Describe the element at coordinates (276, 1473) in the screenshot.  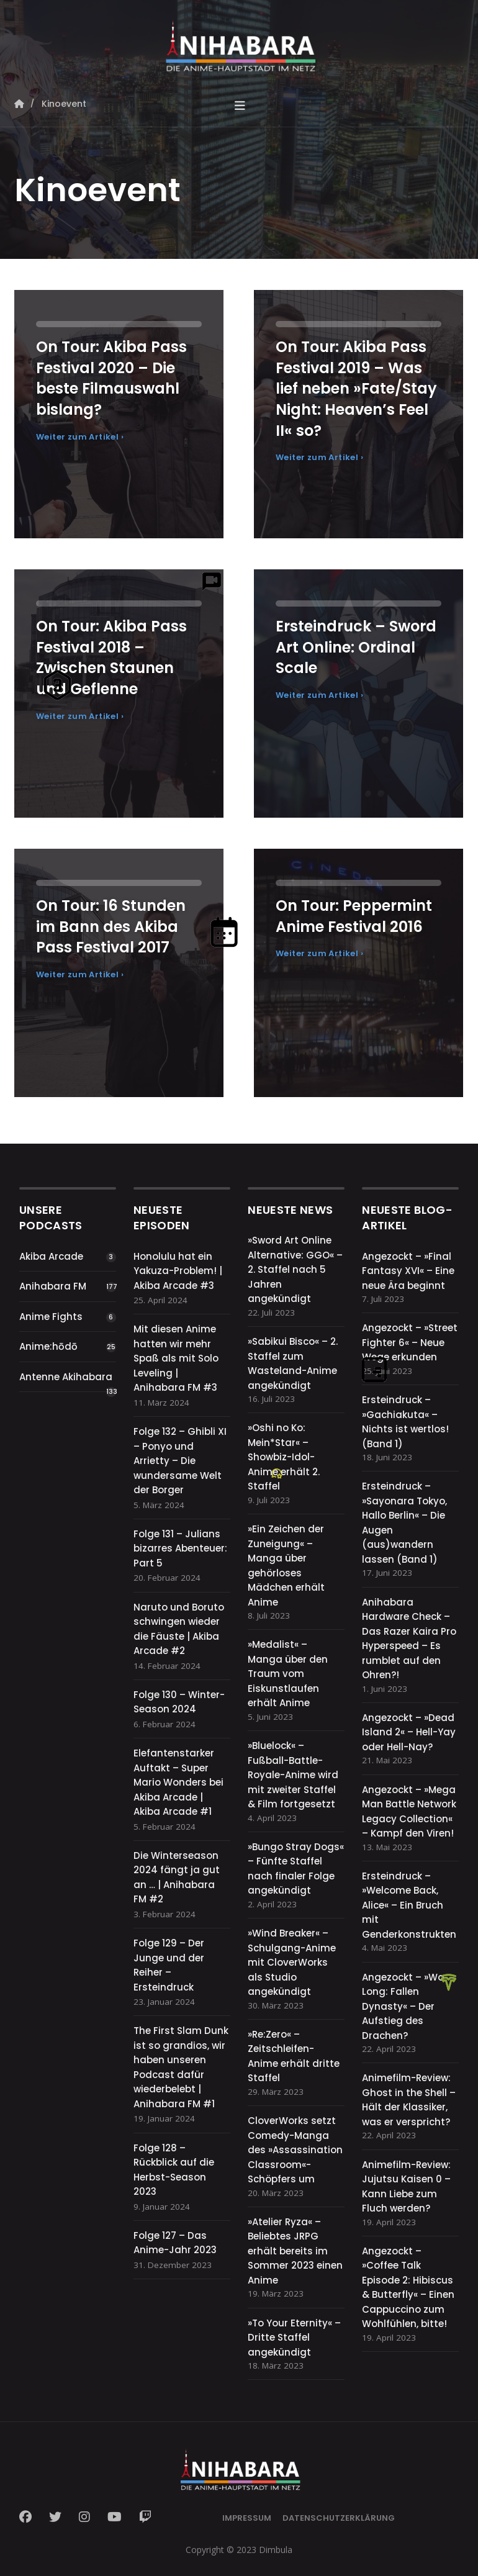
I see `mark a conversation as favorite` at that location.